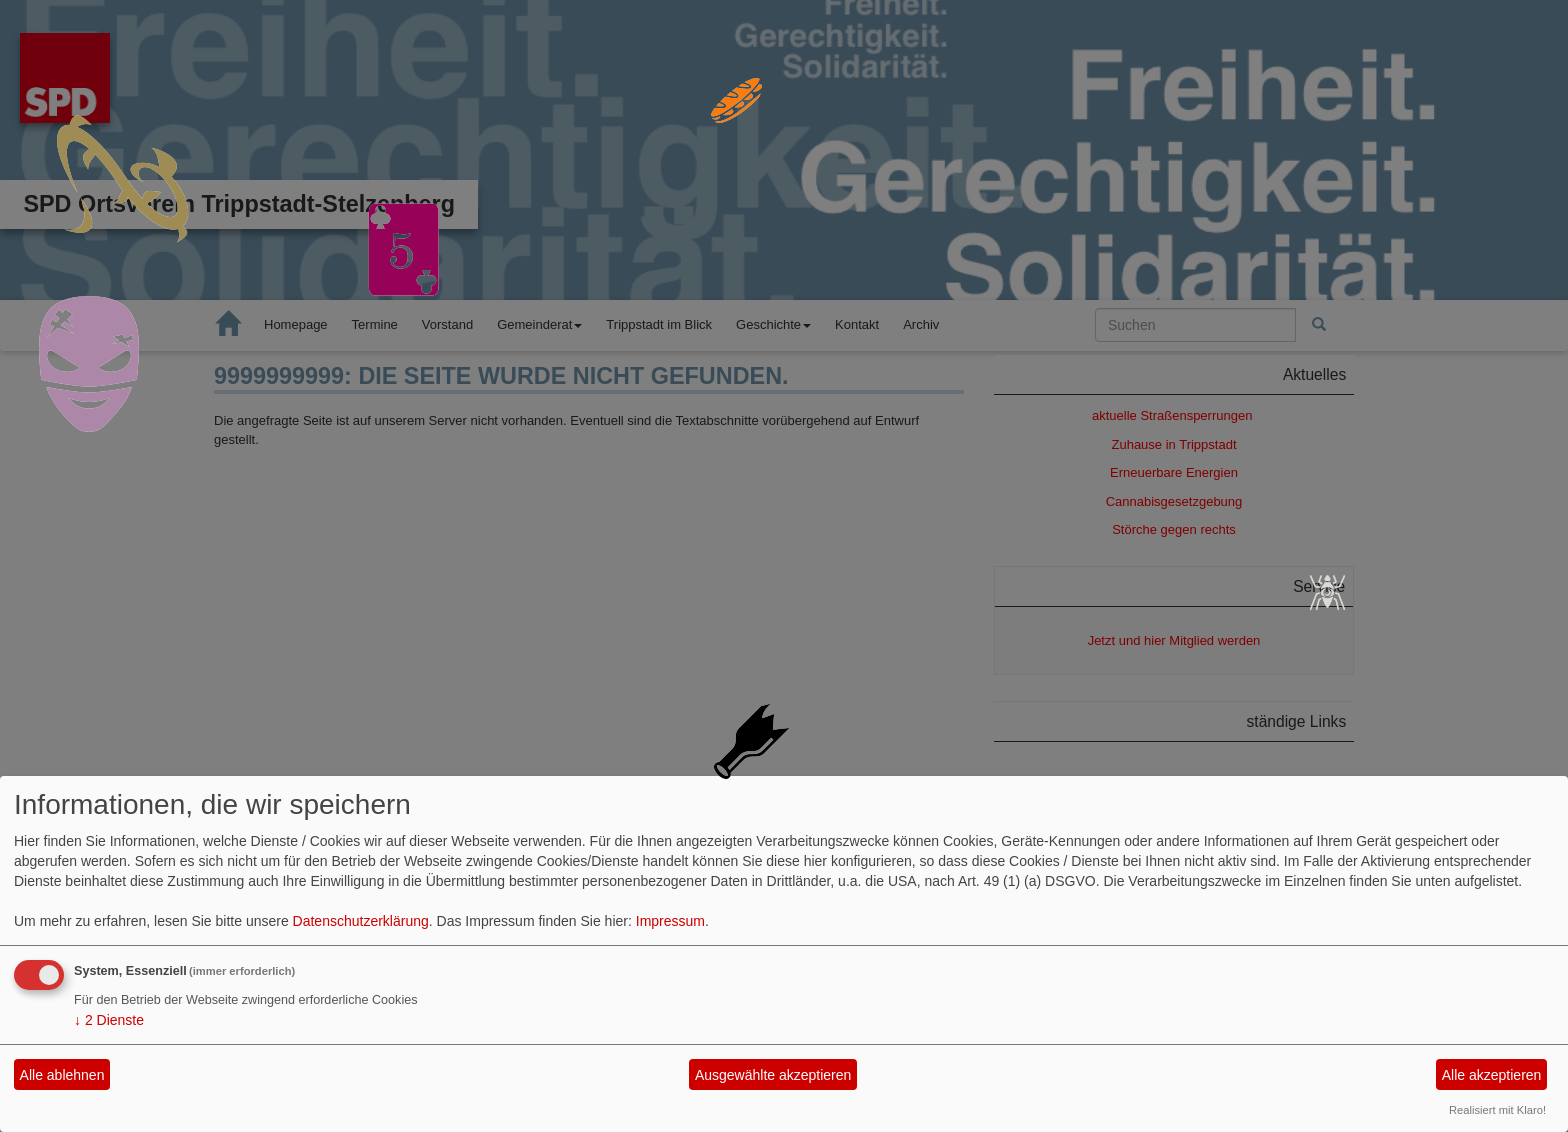 The image size is (1568, 1132). What do you see at coordinates (751, 742) in the screenshot?
I see `indicates a broken or damaged item` at bounding box center [751, 742].